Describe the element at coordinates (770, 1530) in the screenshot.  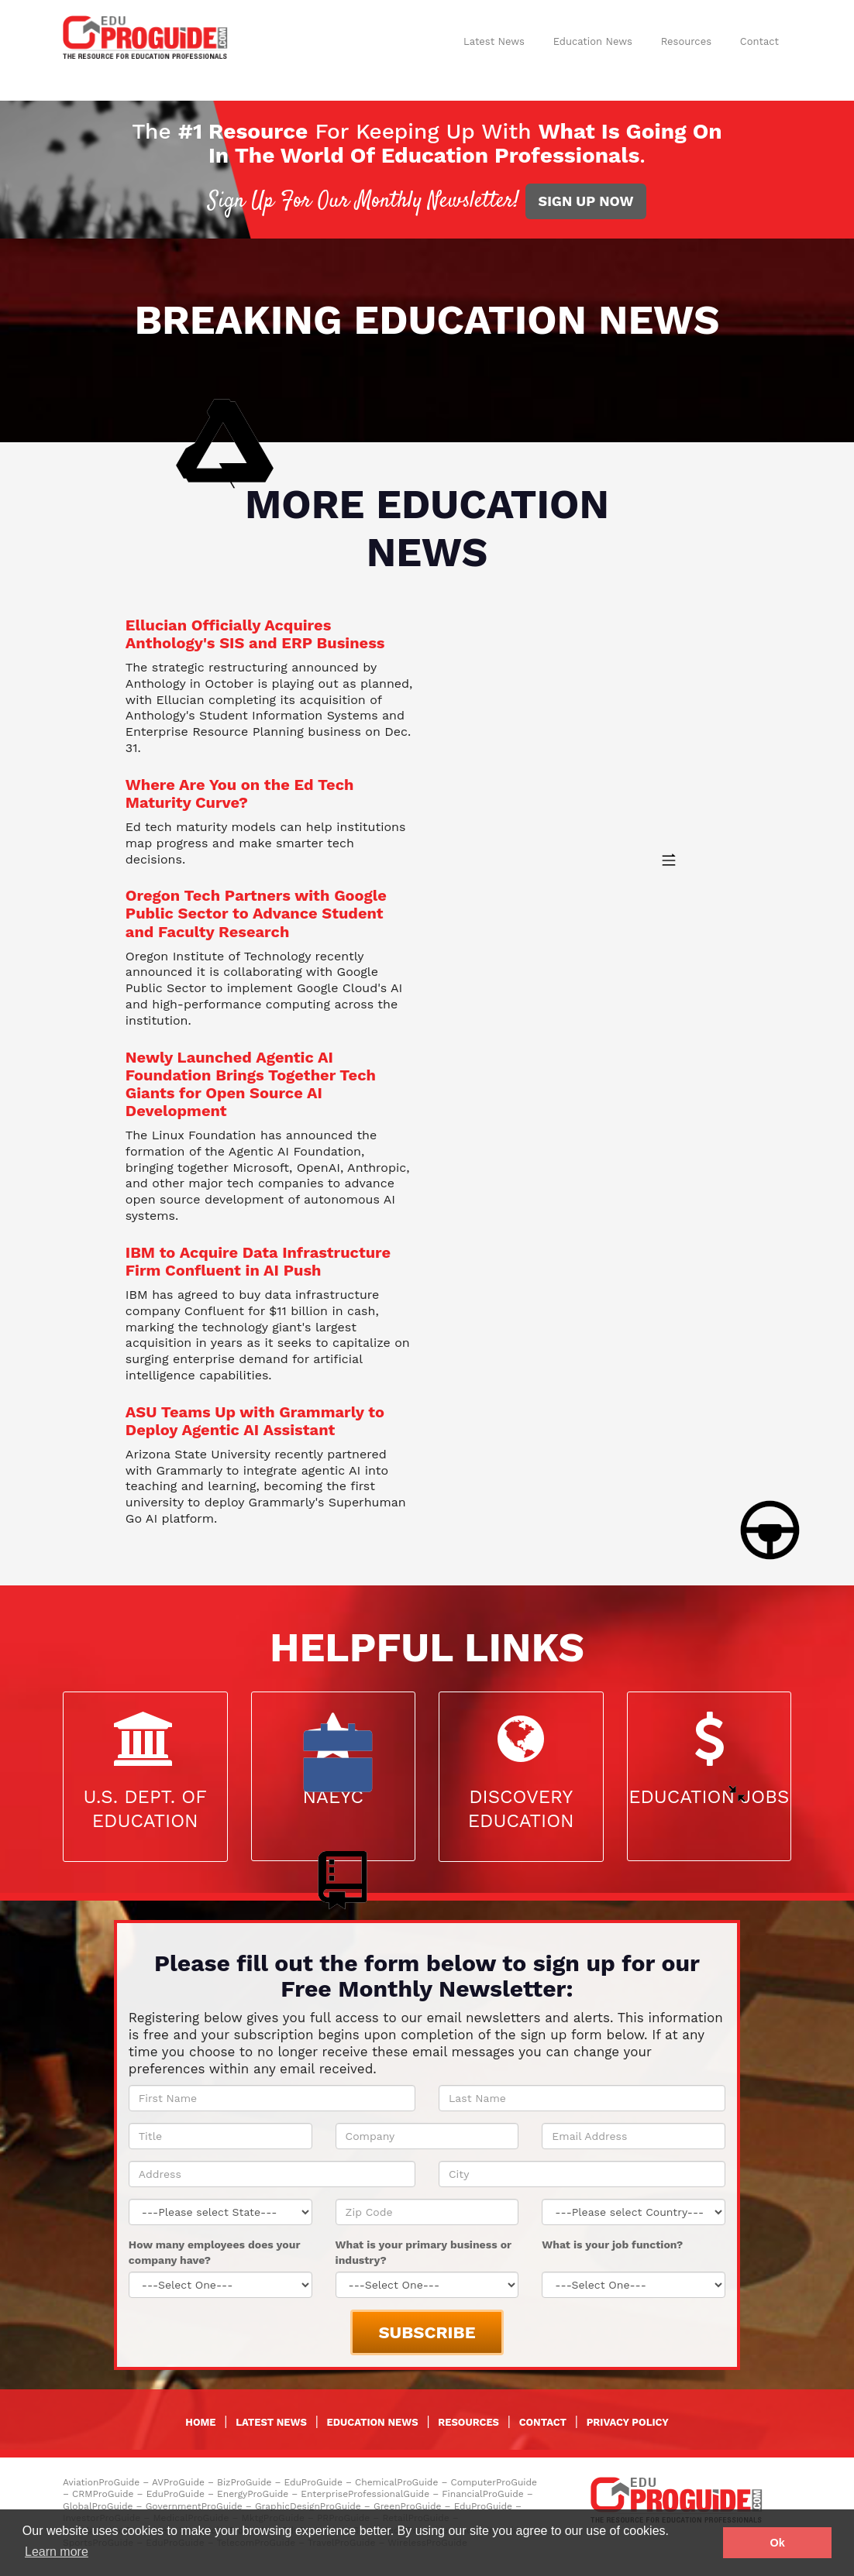
I see `access driving or navigation mode` at that location.